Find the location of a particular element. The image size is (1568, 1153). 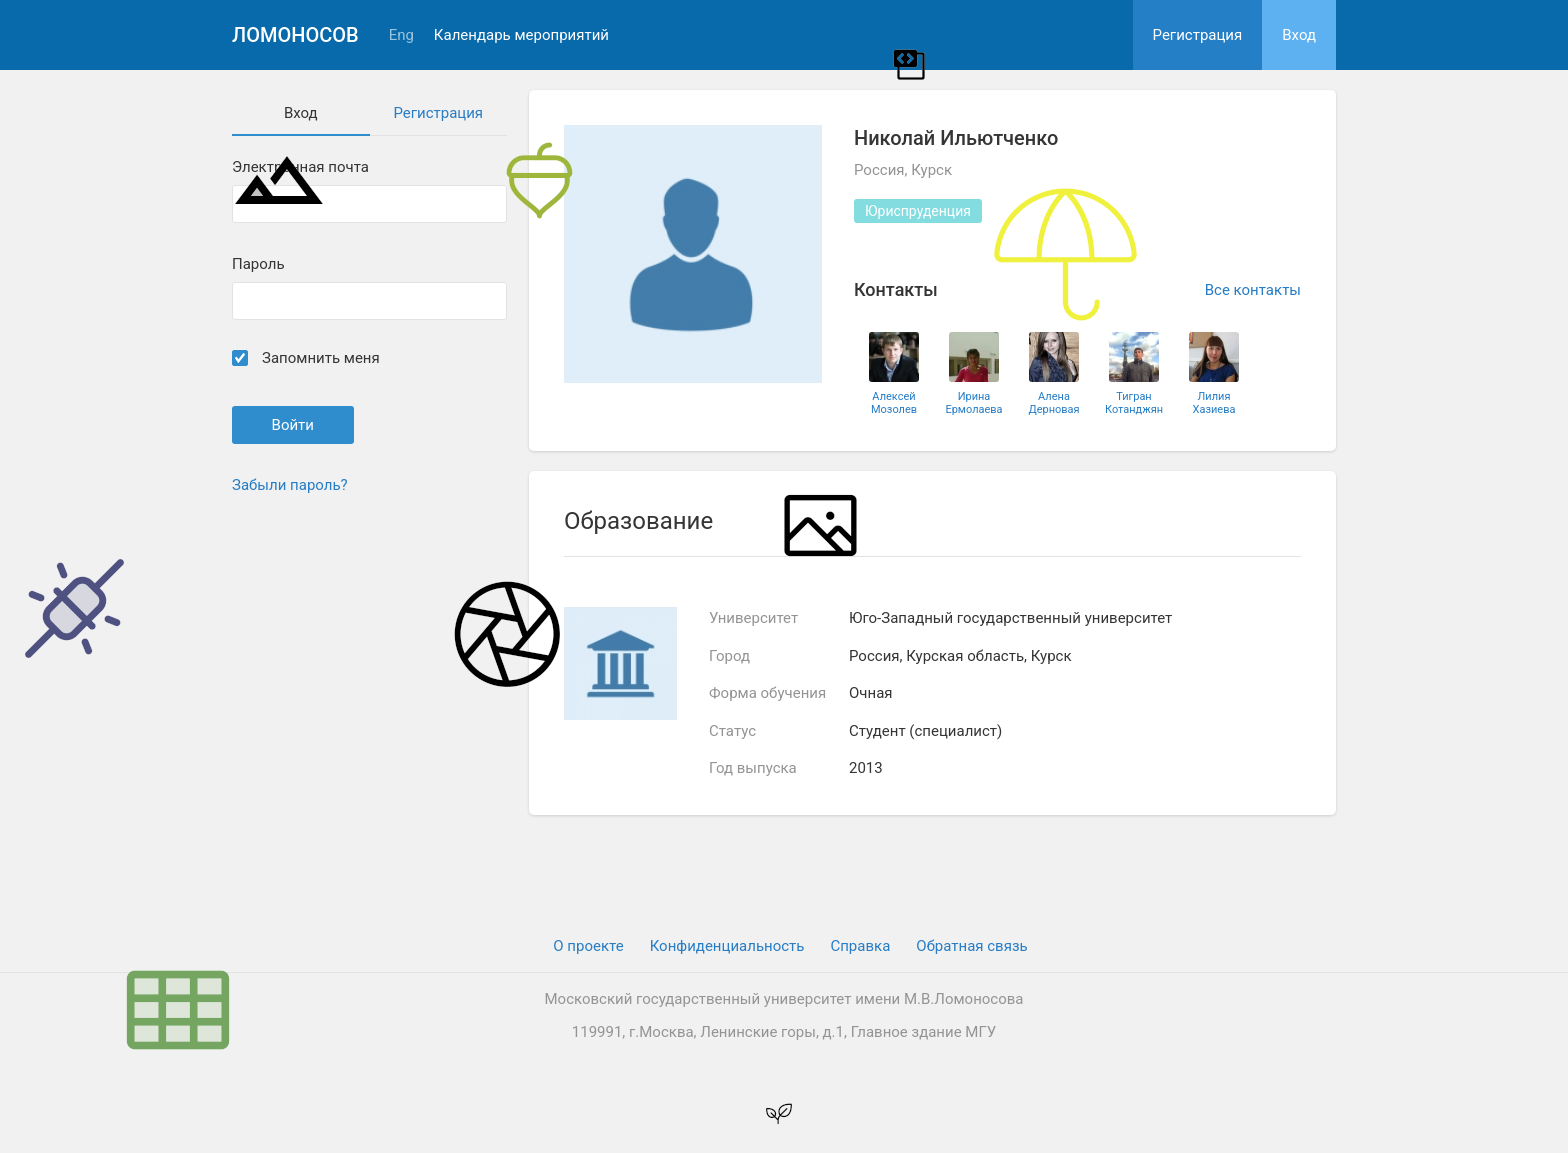

view plant care or gardening features is located at coordinates (779, 1113).